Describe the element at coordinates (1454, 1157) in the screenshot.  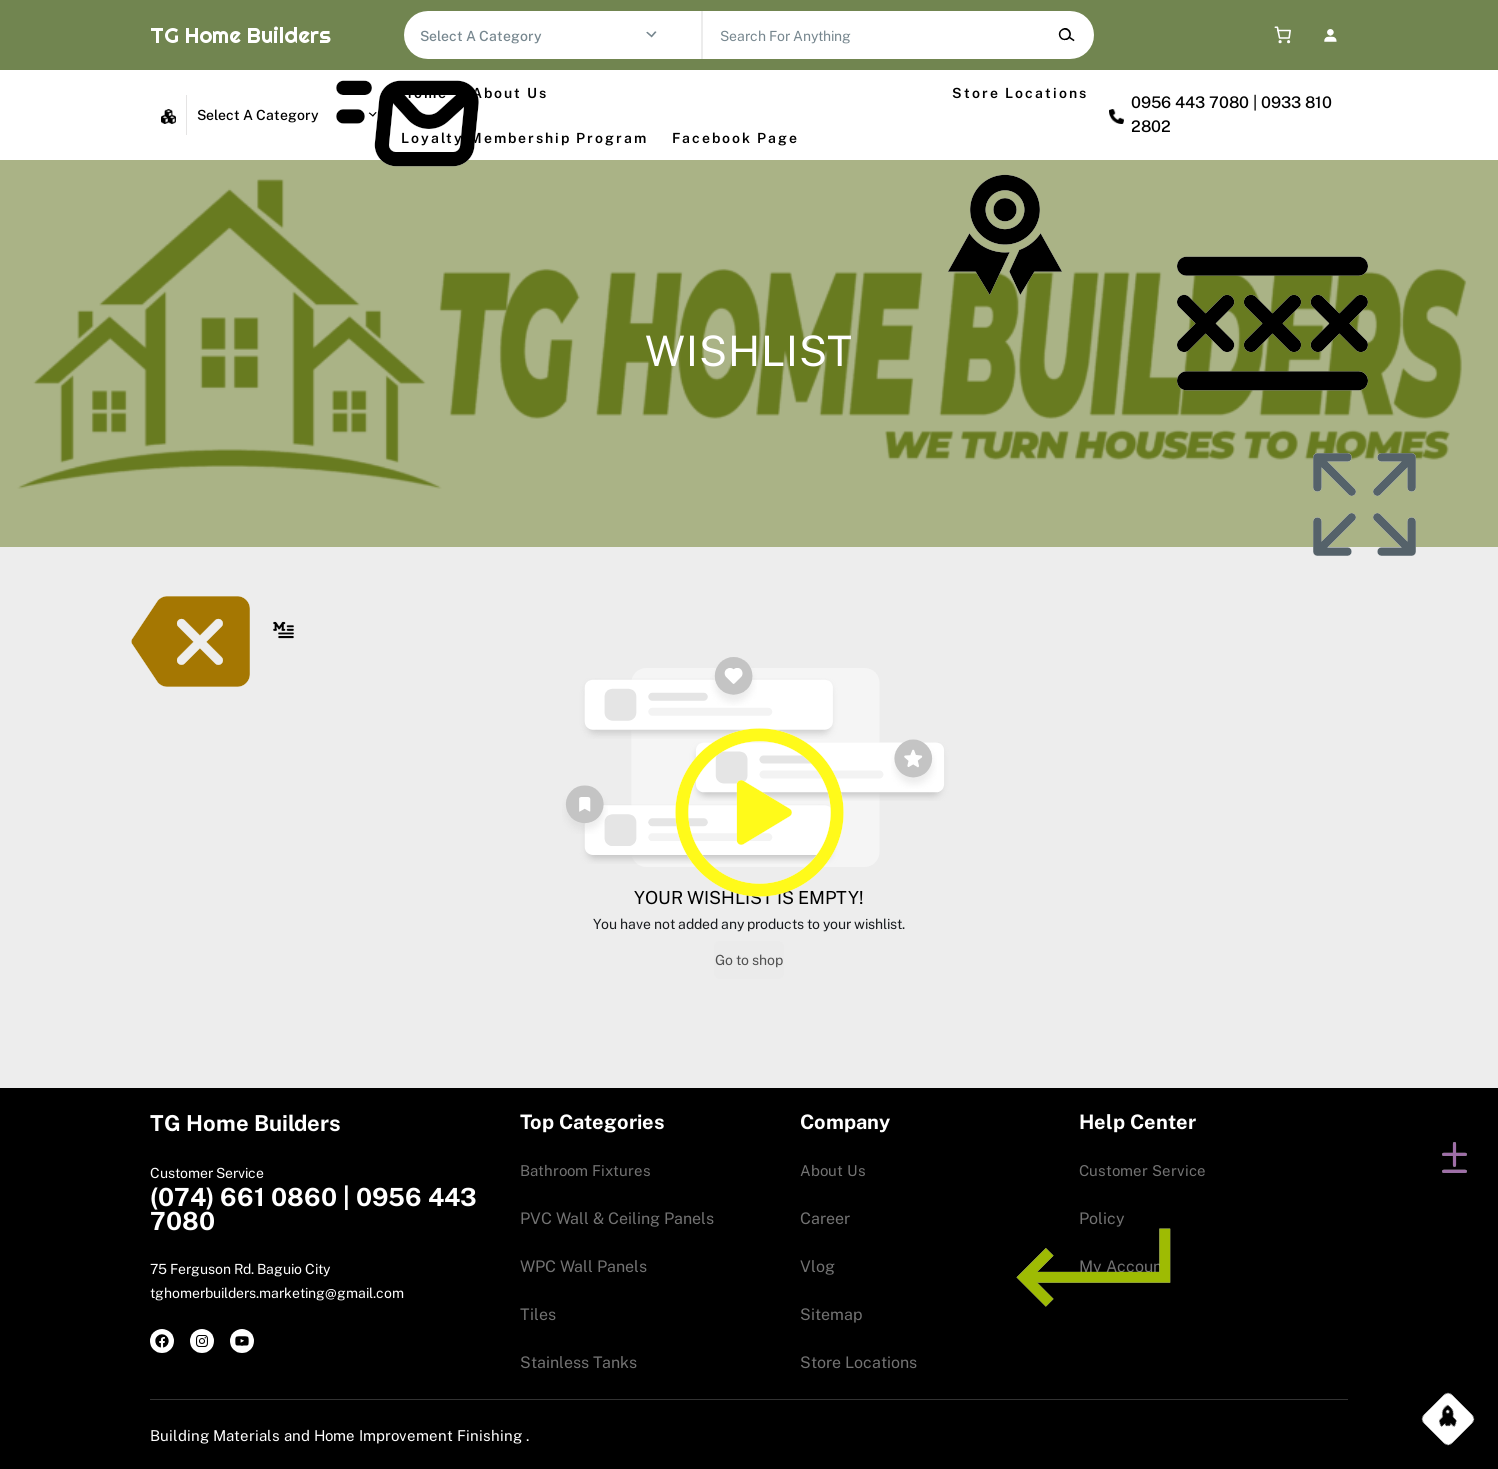
I see `view differences between file versions` at that location.